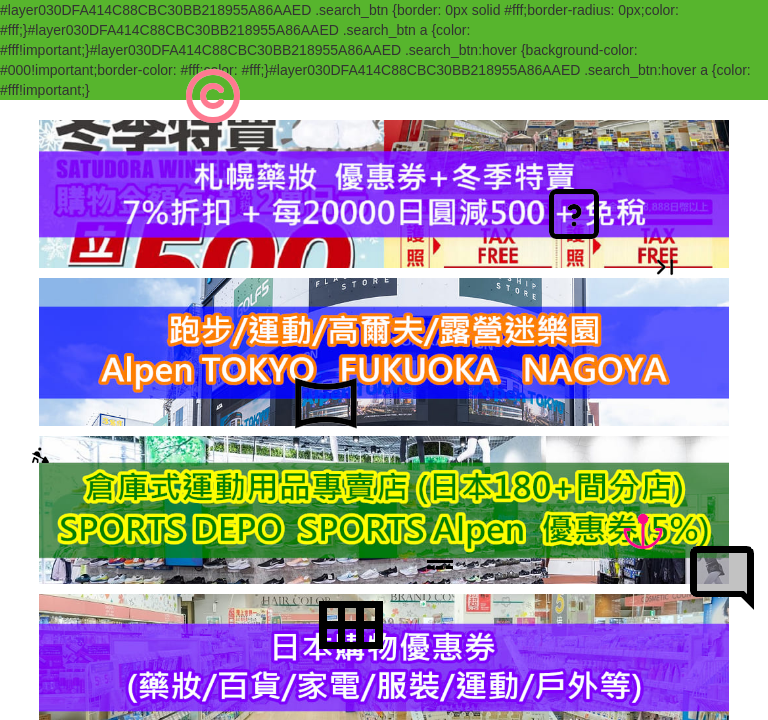 This screenshot has height=720, width=768. What do you see at coordinates (574, 214) in the screenshot?
I see `access help or support options` at bounding box center [574, 214].